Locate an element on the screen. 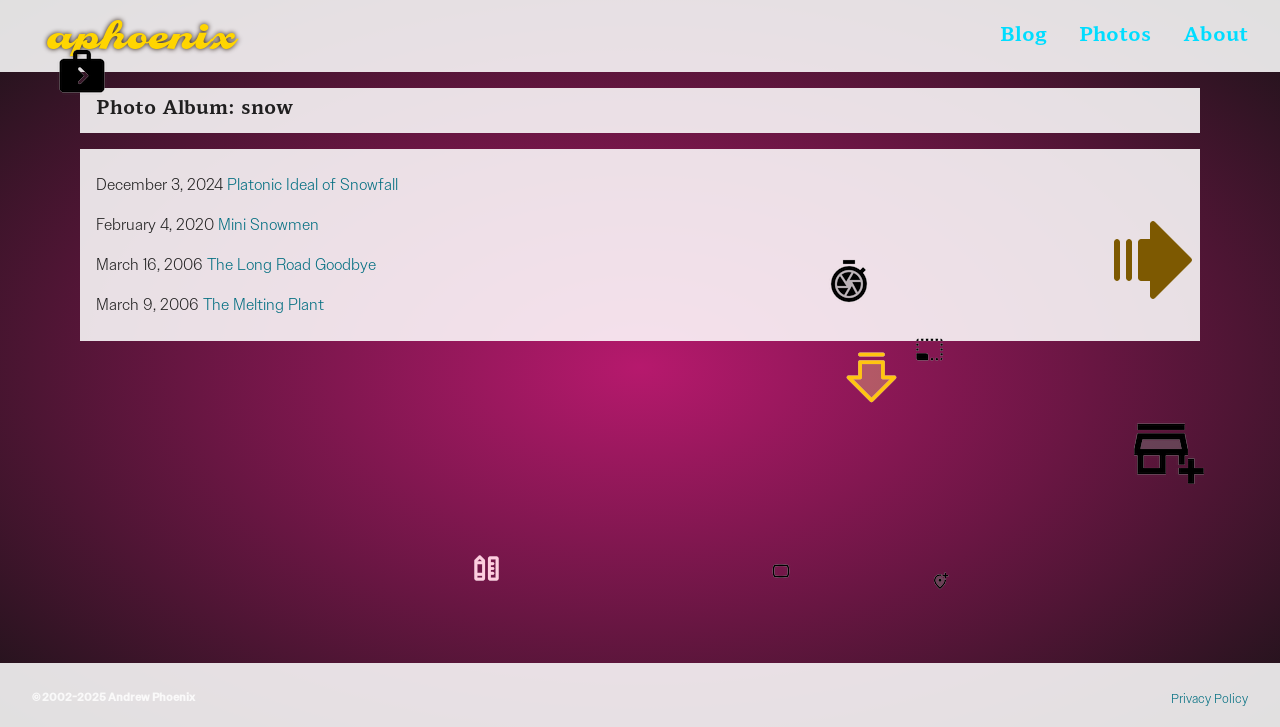  switch to wide-angle or panorama camera mode is located at coordinates (781, 571).